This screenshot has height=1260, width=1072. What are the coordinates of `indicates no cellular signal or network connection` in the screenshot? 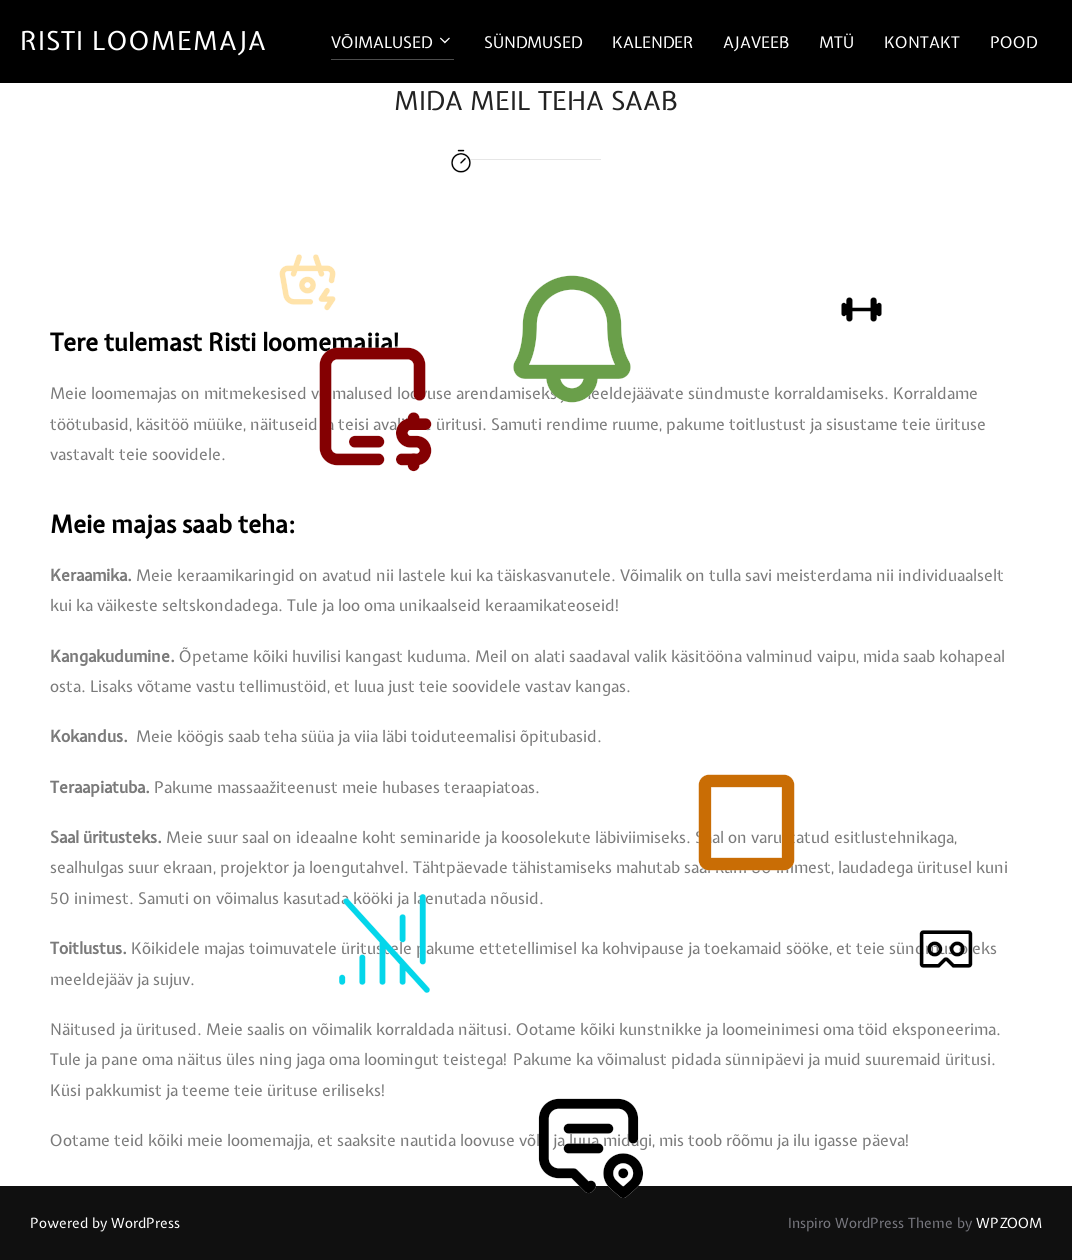 It's located at (386, 945).